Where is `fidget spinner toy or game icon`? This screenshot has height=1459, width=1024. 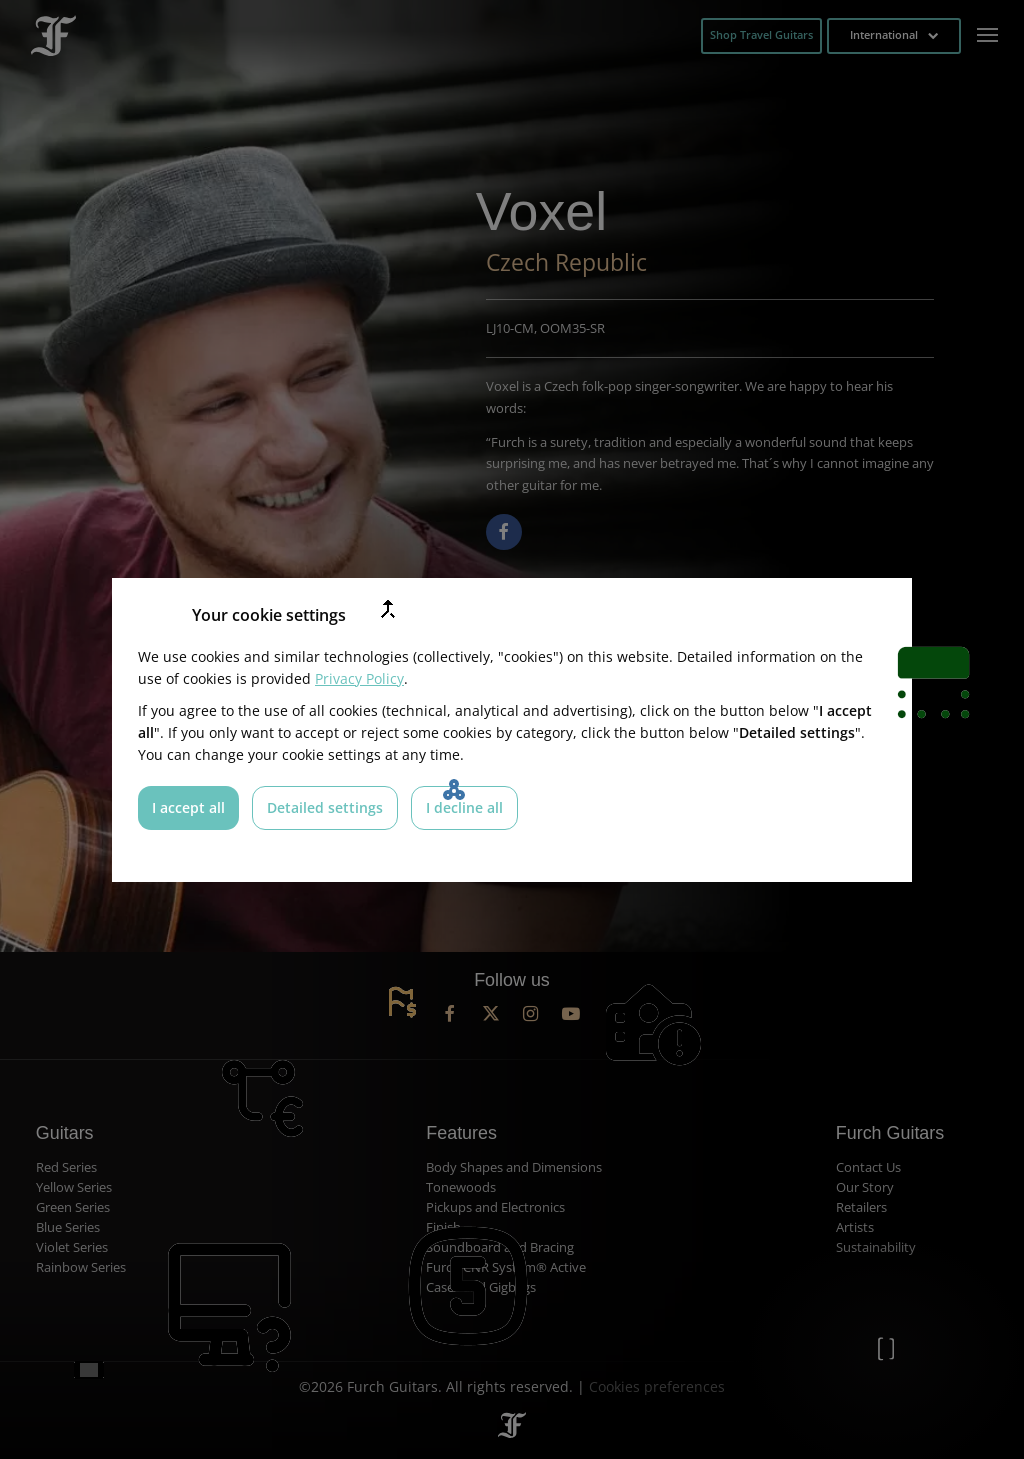 fidget spinner toy or game icon is located at coordinates (454, 791).